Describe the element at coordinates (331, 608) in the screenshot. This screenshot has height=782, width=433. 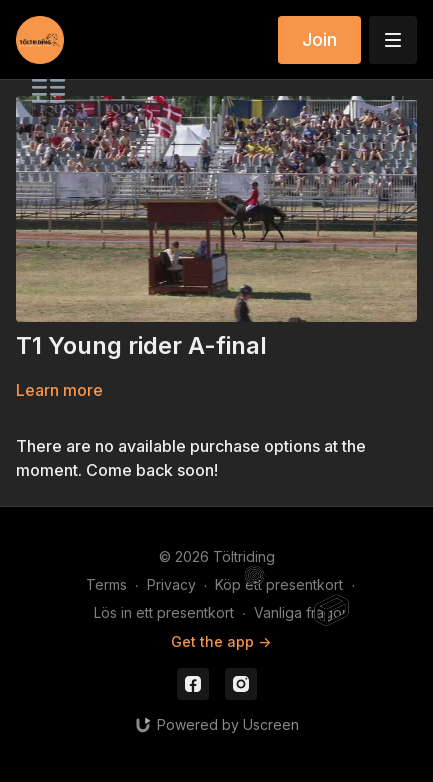
I see `view 3D object or model` at that location.